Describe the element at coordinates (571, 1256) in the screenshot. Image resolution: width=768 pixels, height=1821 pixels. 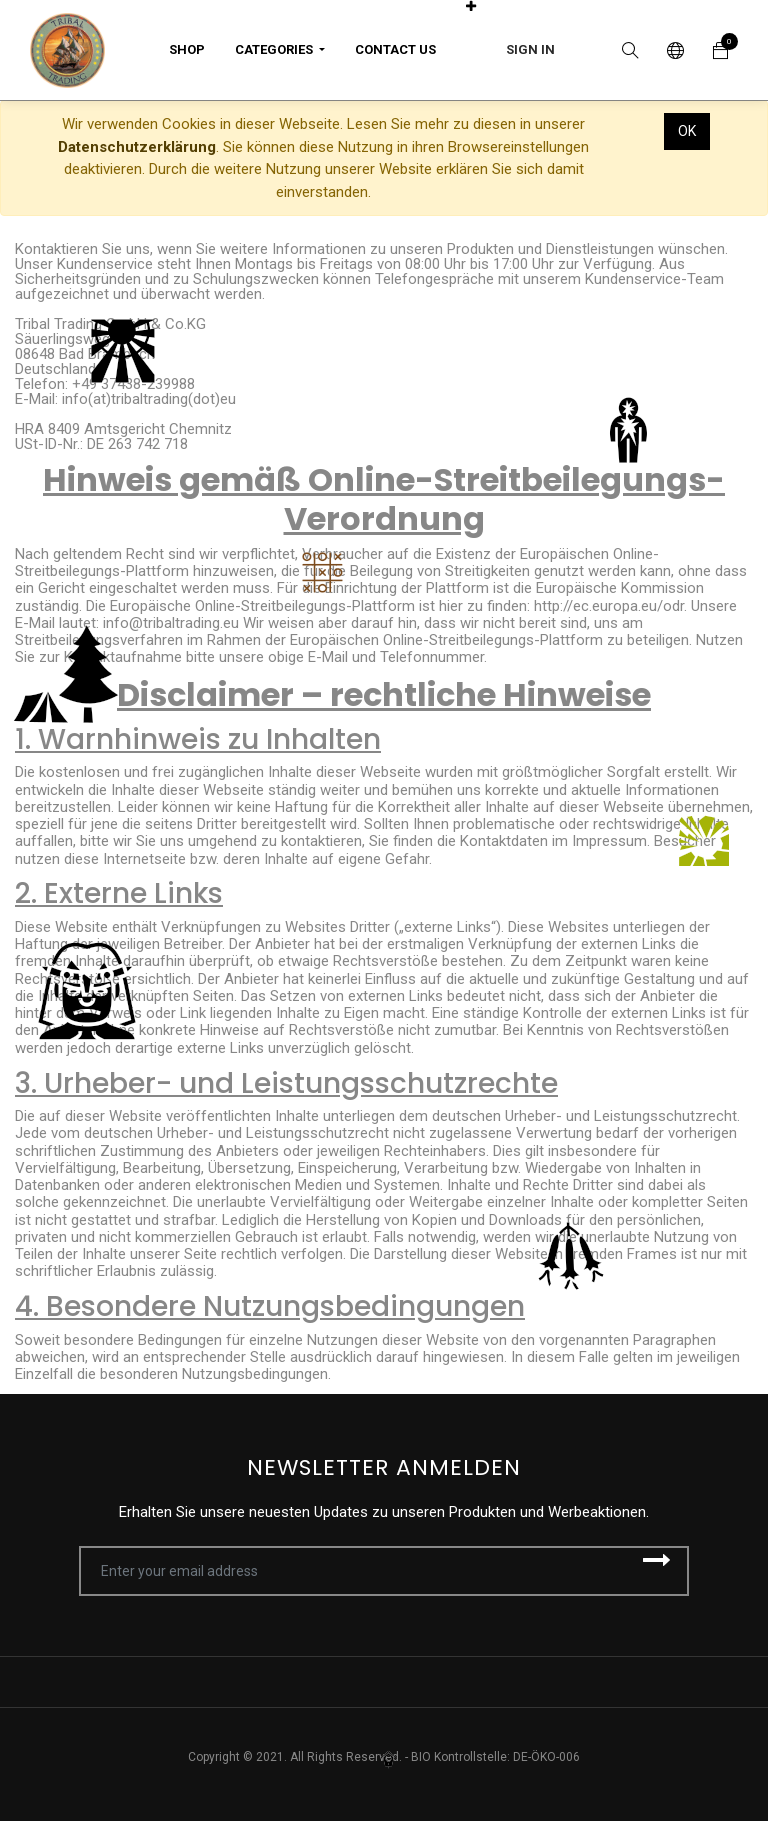
I see `cantua flower icon for botanical or nature-themed game element` at that location.